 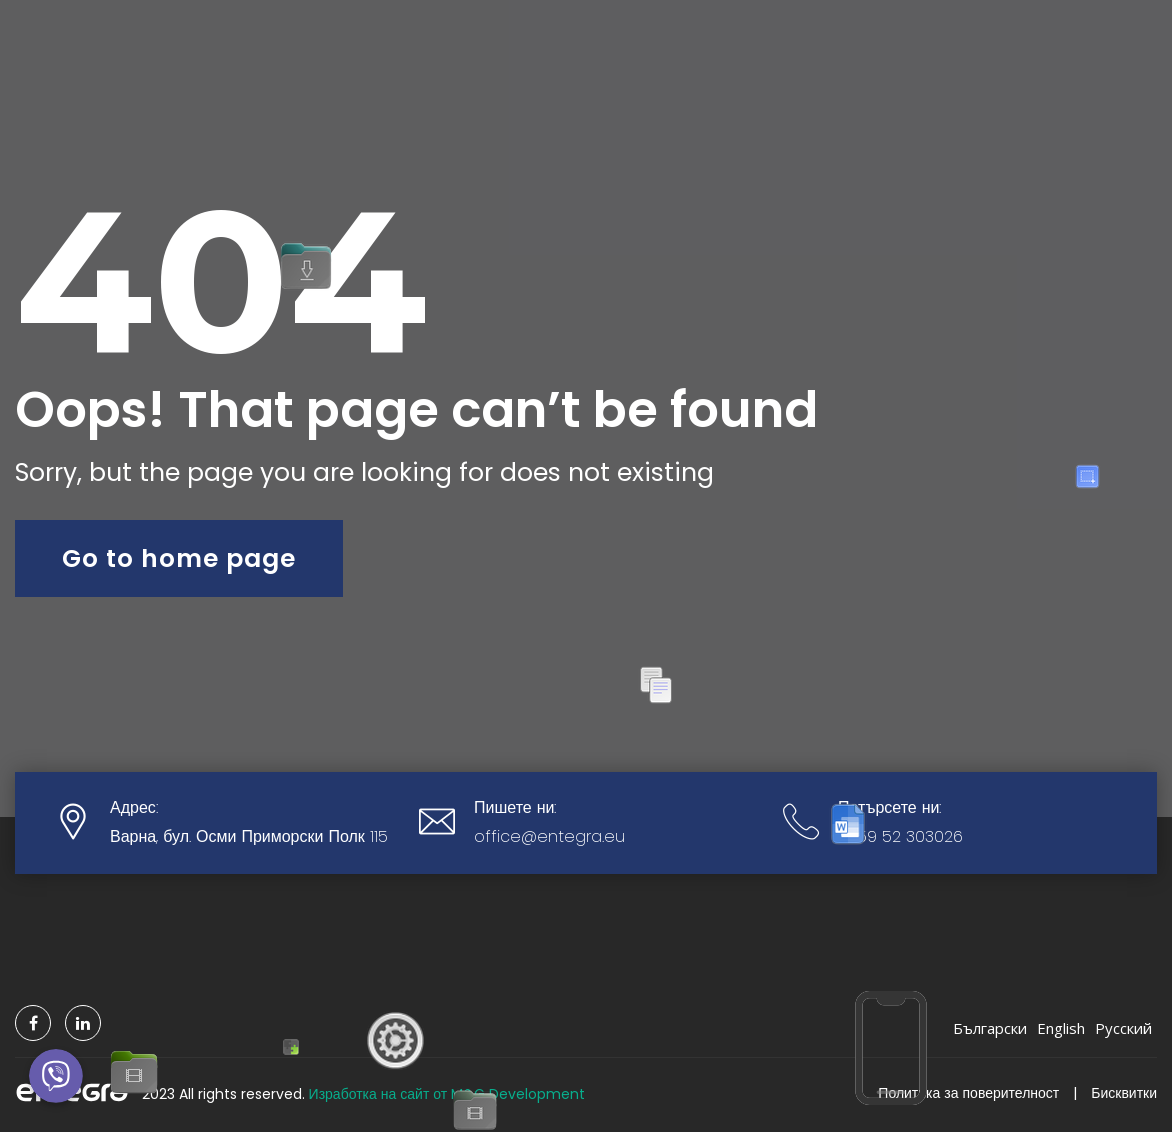 I want to click on copy selected content to clipboard, so click(x=656, y=685).